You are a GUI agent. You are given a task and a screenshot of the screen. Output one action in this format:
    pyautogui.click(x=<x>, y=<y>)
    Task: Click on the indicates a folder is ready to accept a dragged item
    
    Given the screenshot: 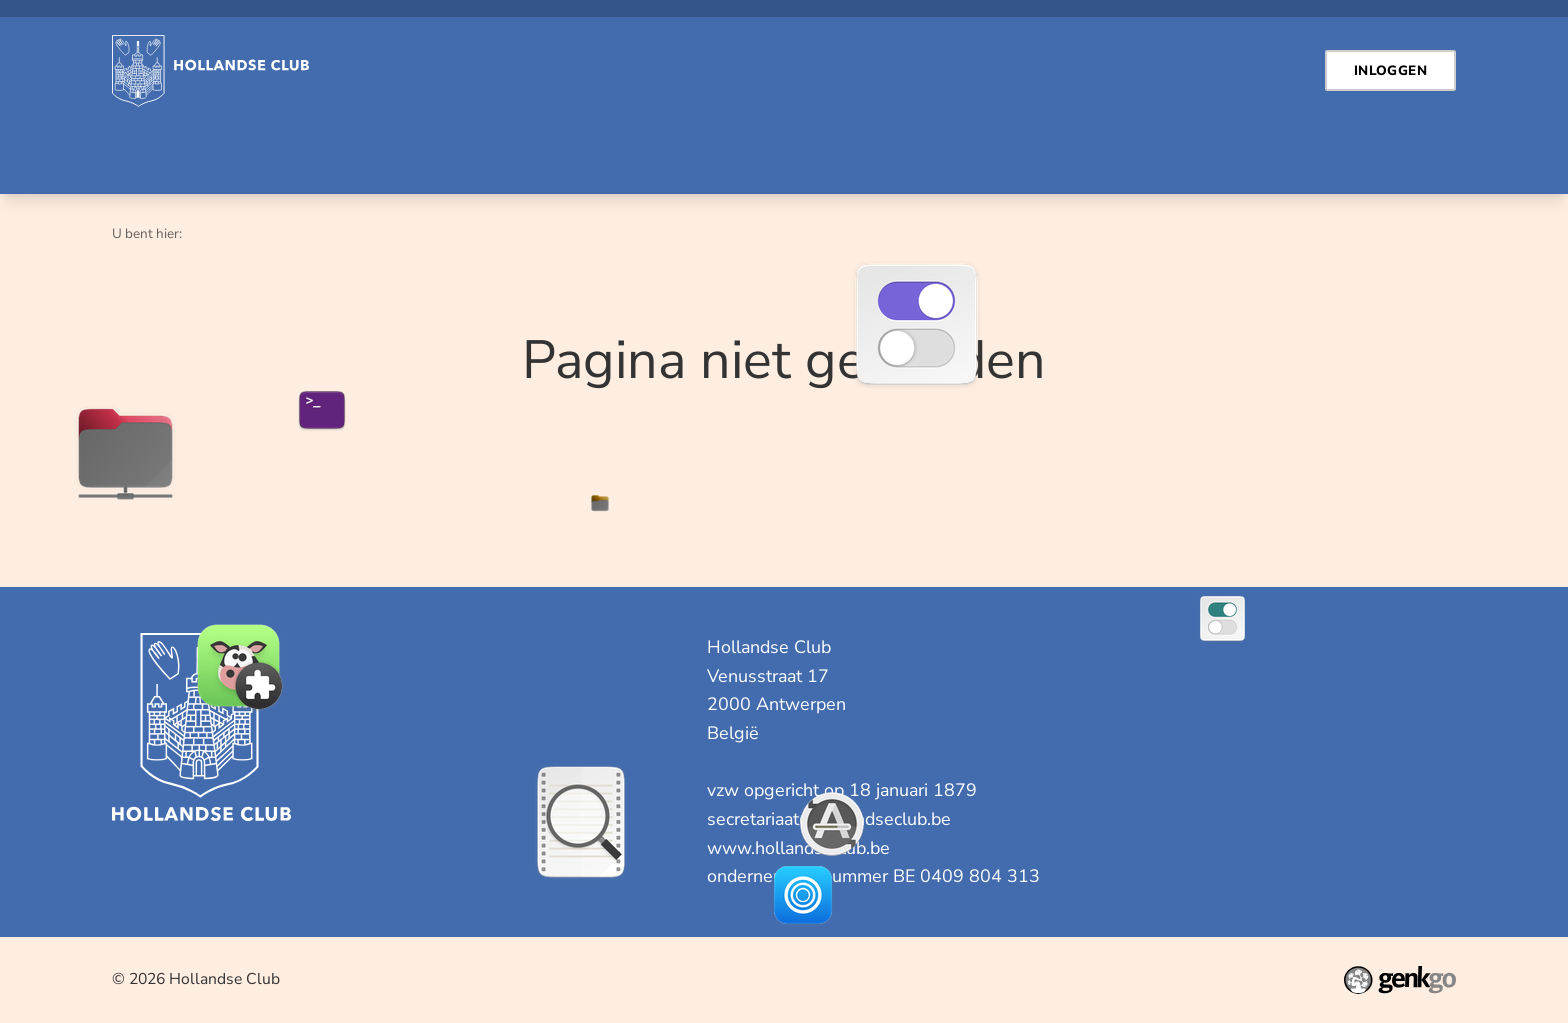 What is the action you would take?
    pyautogui.click(x=600, y=503)
    